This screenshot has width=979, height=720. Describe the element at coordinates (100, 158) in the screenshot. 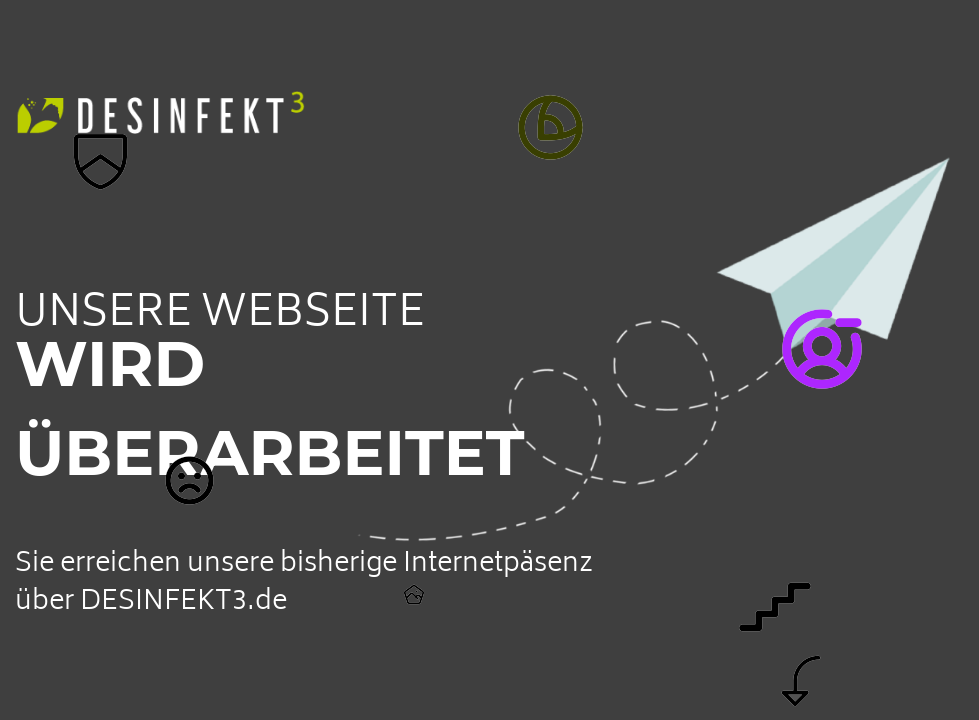

I see `access security or protection settings` at that location.